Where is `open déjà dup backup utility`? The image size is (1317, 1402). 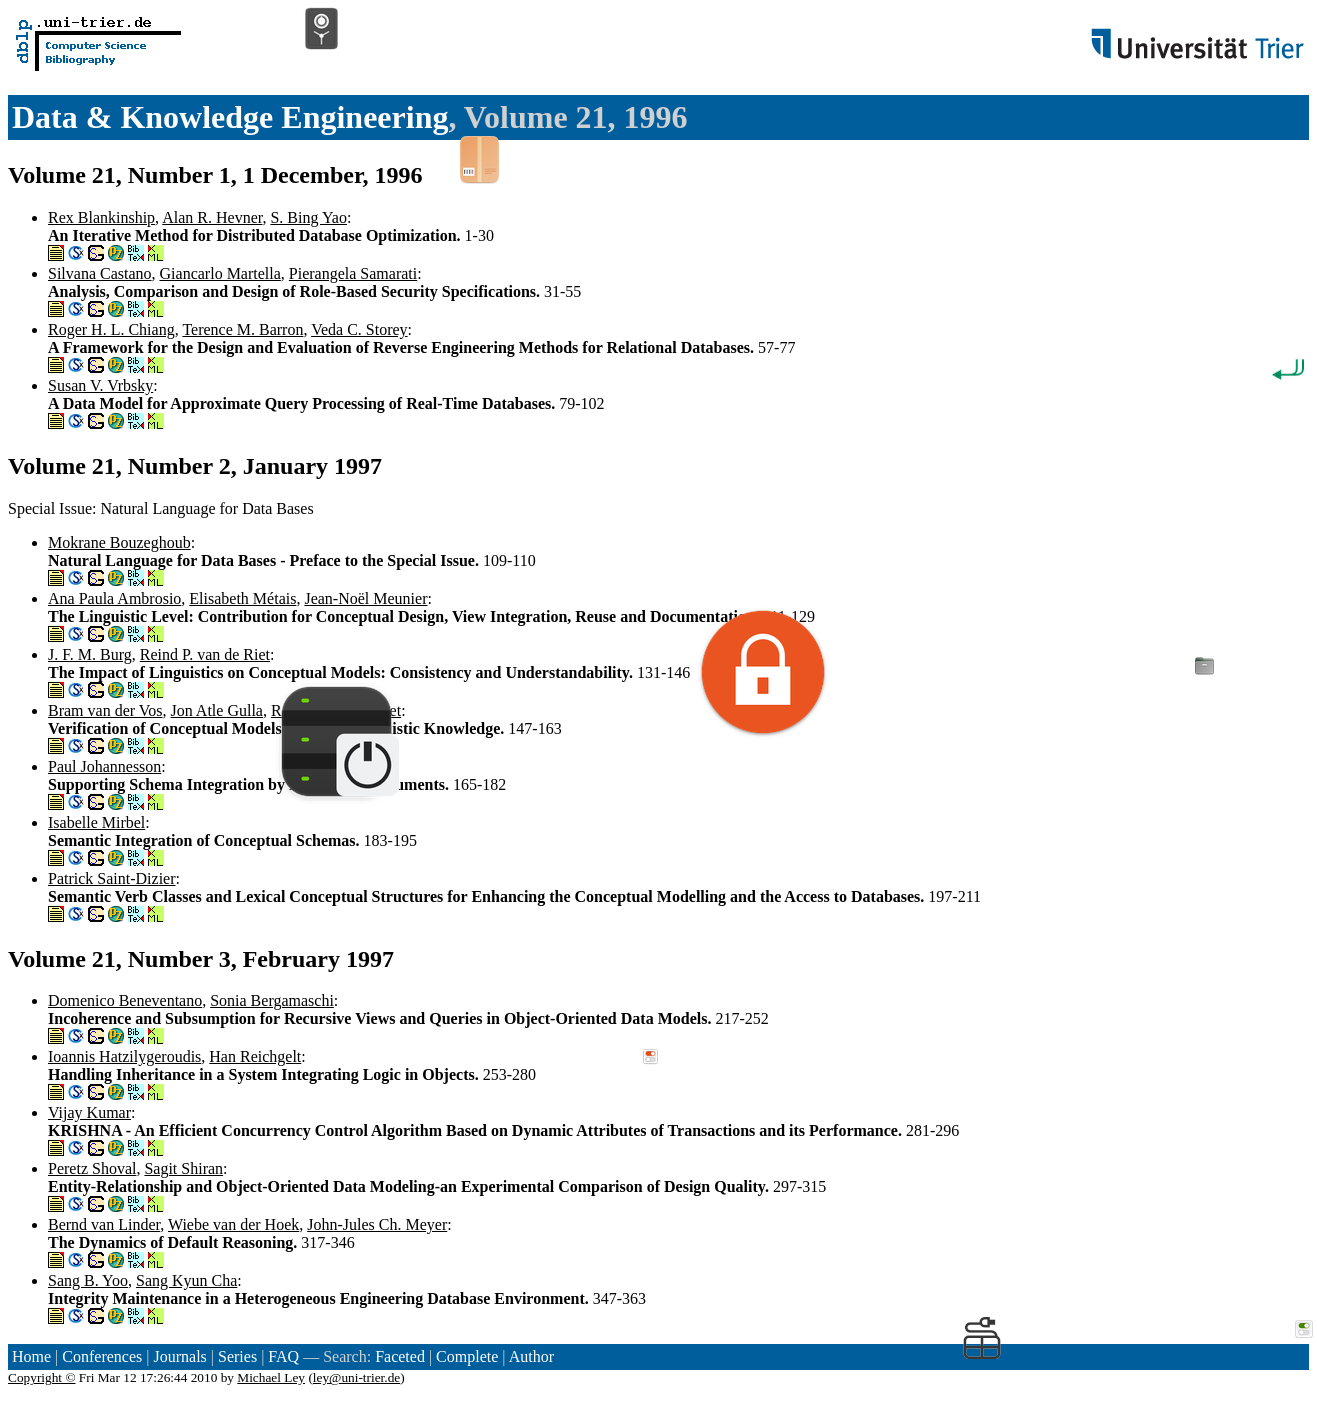 open déjà dup backup utility is located at coordinates (321, 28).